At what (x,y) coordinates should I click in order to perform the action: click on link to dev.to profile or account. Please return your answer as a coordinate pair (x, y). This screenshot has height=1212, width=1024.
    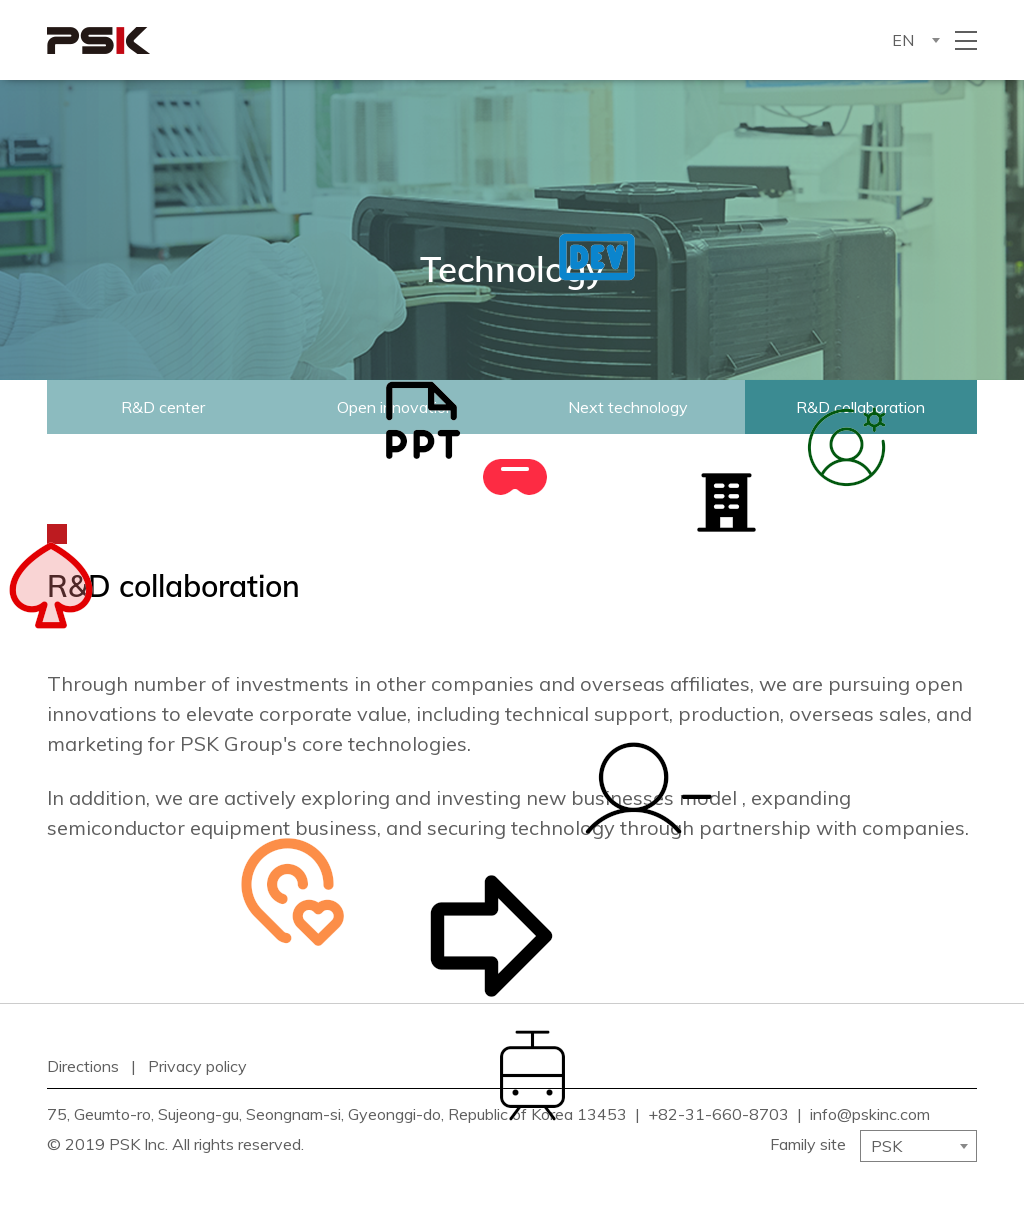
    Looking at the image, I should click on (597, 257).